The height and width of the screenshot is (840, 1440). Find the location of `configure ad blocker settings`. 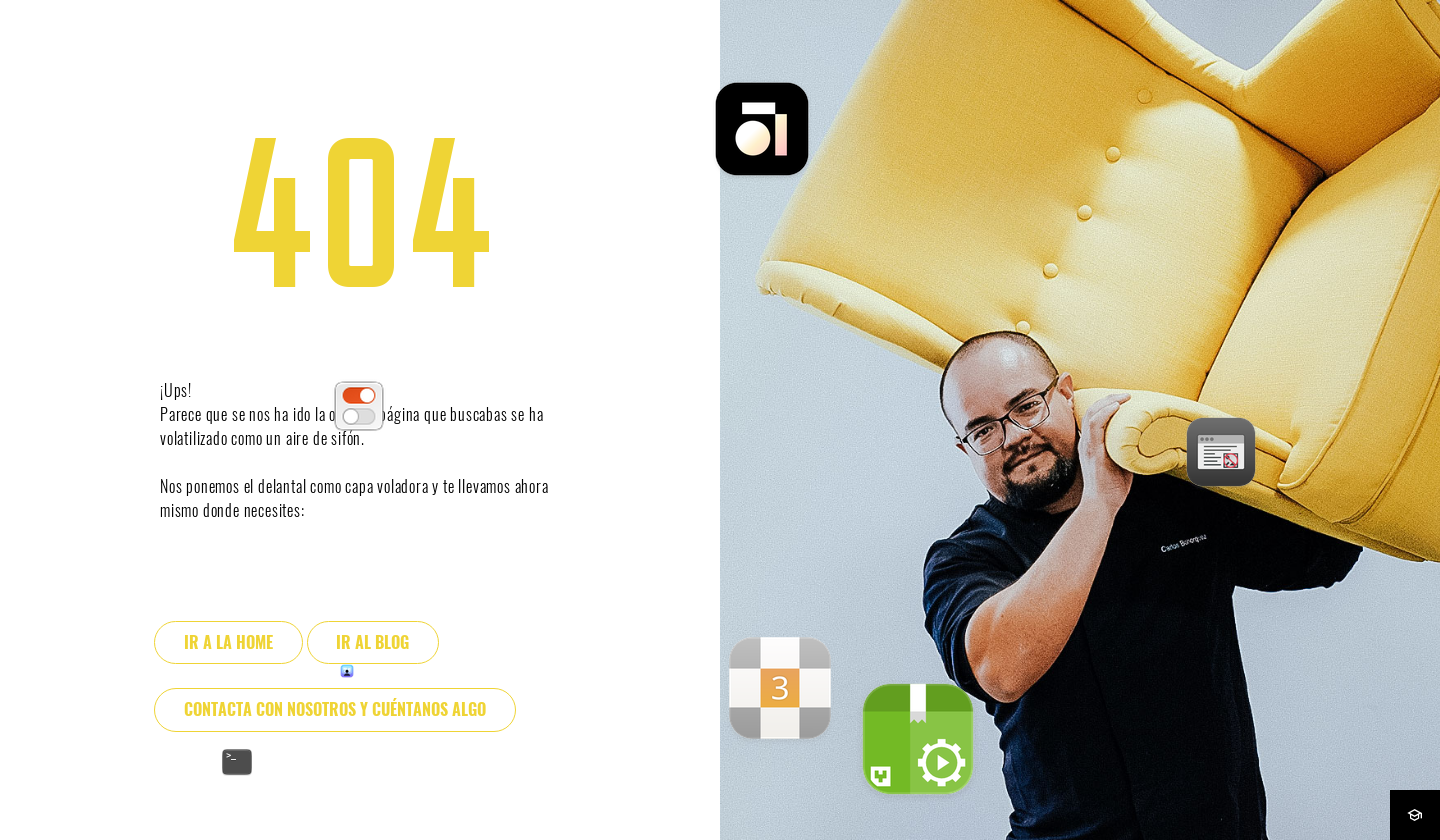

configure ad blocker settings is located at coordinates (1221, 452).